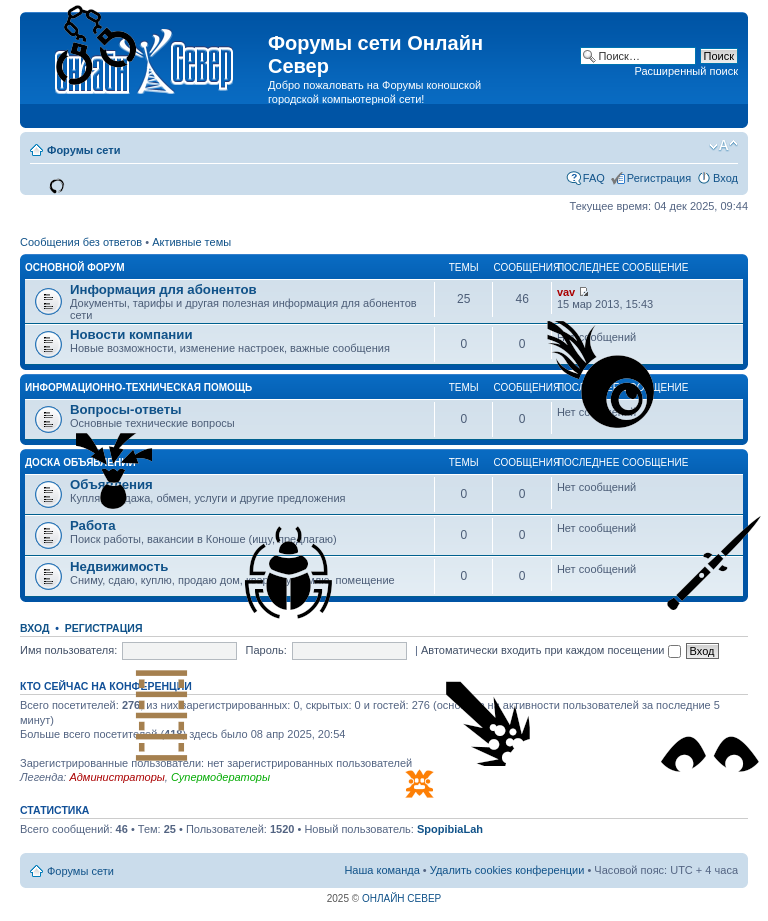 This screenshot has width=768, height=921. What do you see at coordinates (488, 724) in the screenshot?
I see `activate a beam or energy attack` at bounding box center [488, 724].